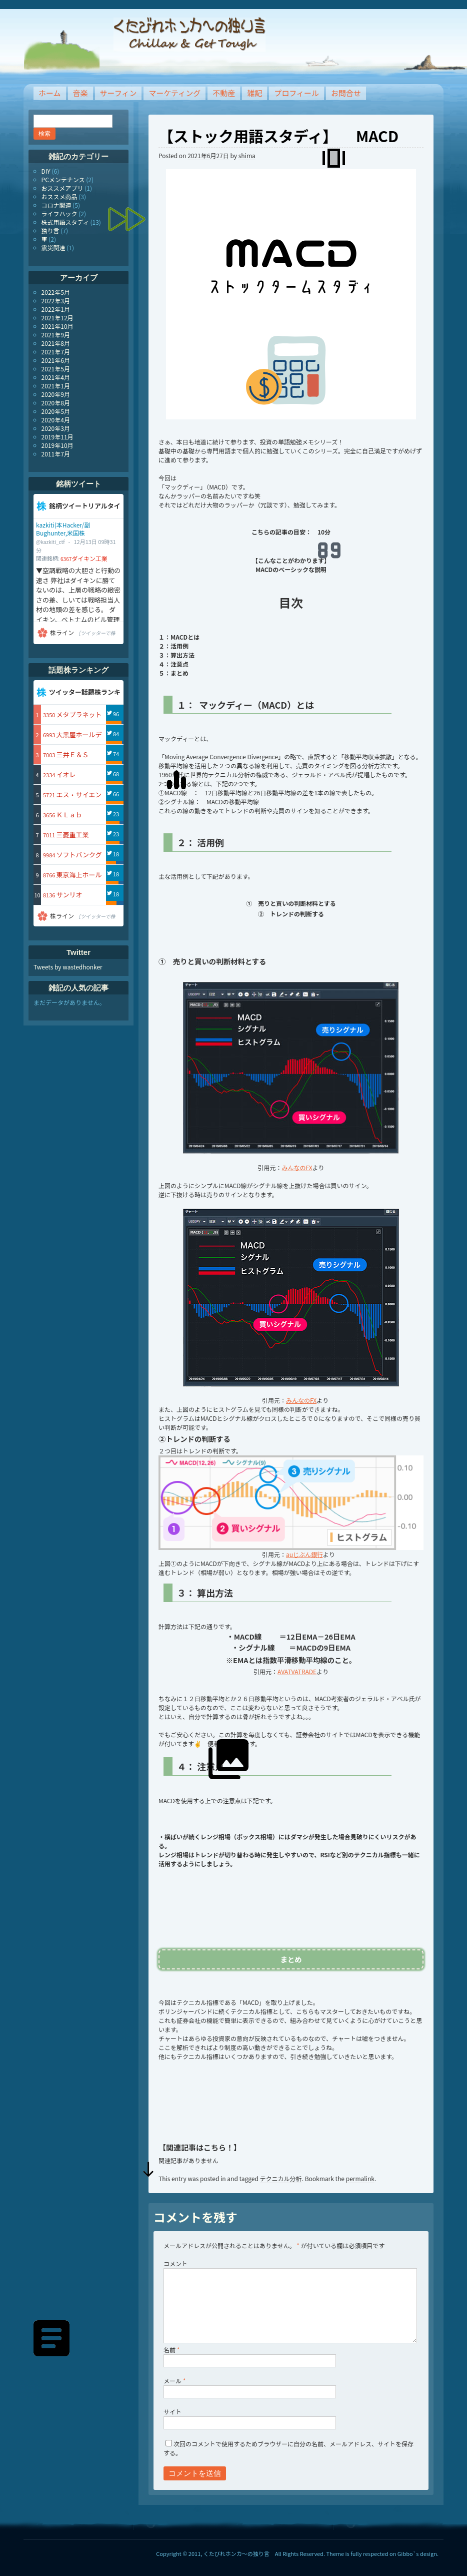  Describe the element at coordinates (176, 780) in the screenshot. I see `adjust audio equalizer settings` at that location.